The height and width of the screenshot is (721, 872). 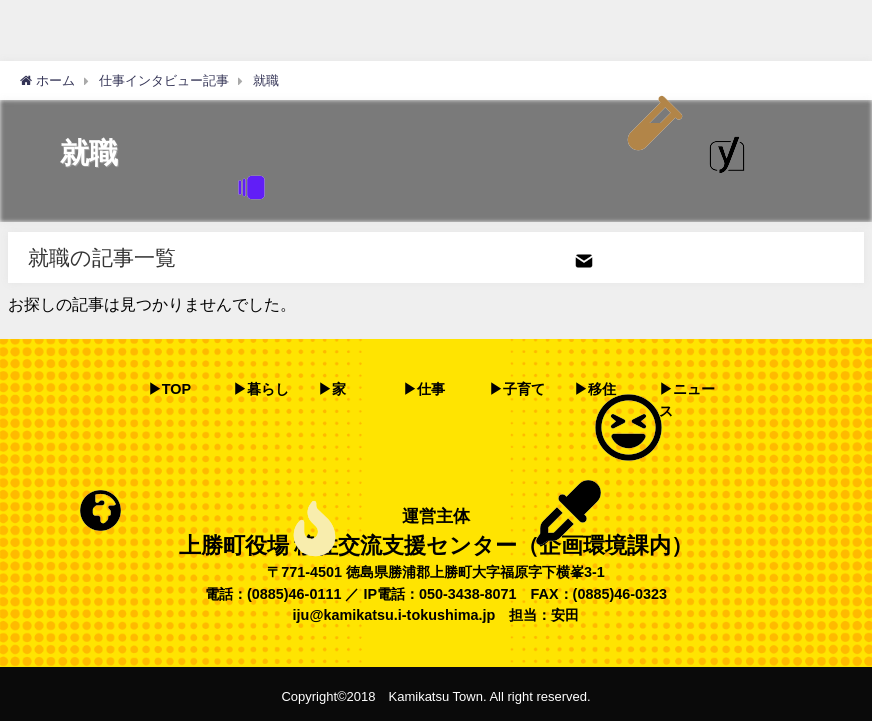 I want to click on view lab results or test samples, so click(x=655, y=123).